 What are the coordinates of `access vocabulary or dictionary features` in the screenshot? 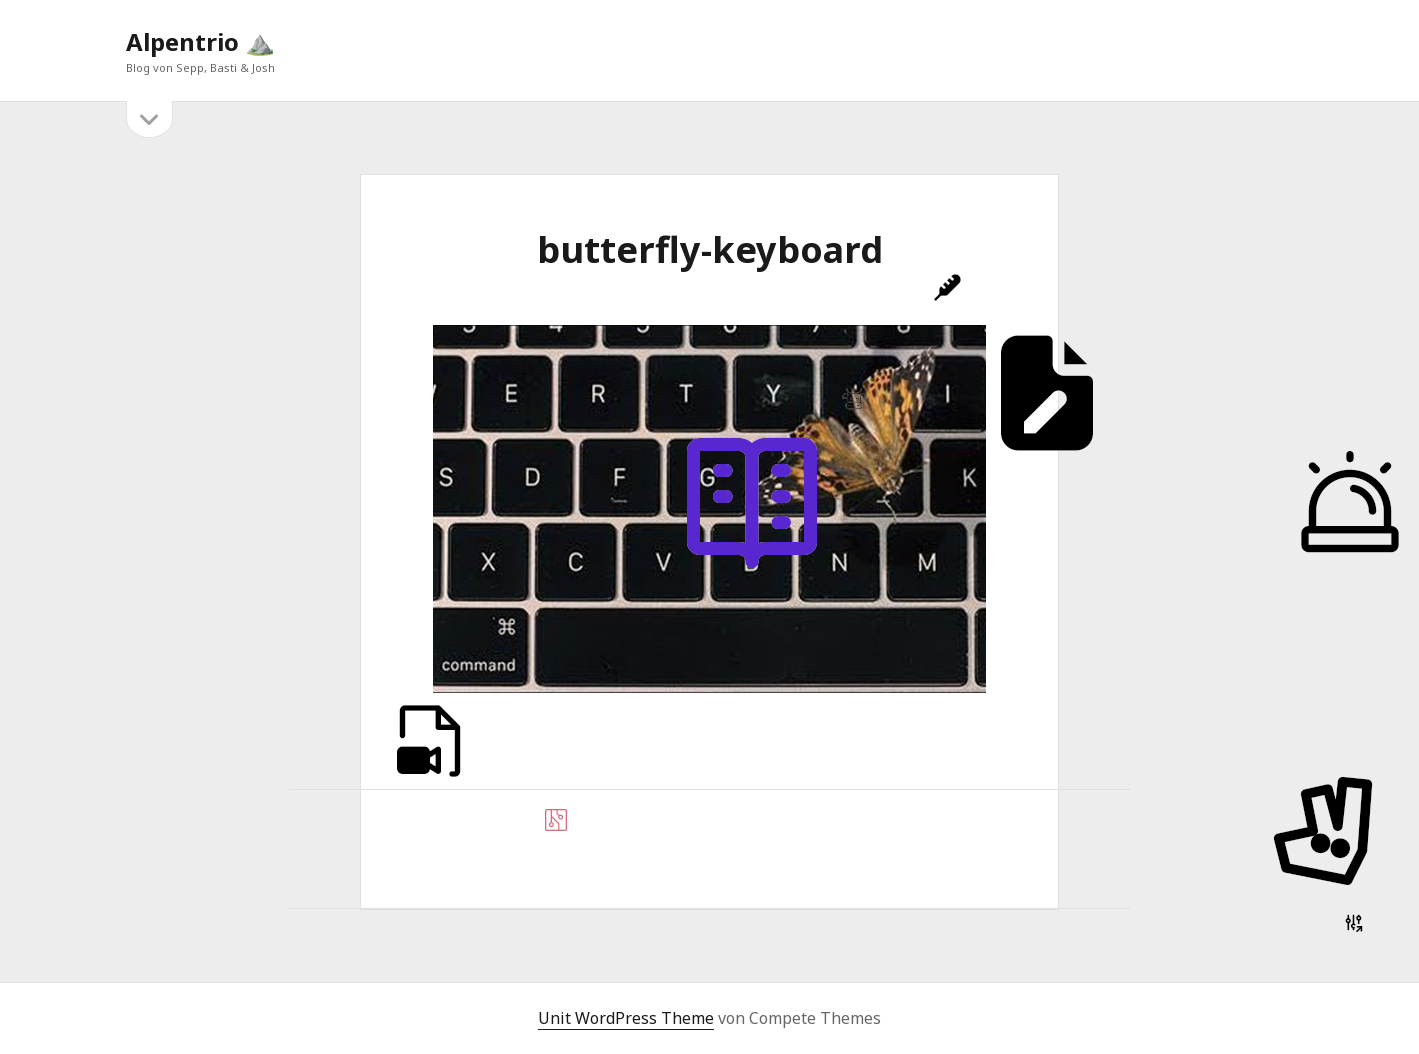 It's located at (752, 503).